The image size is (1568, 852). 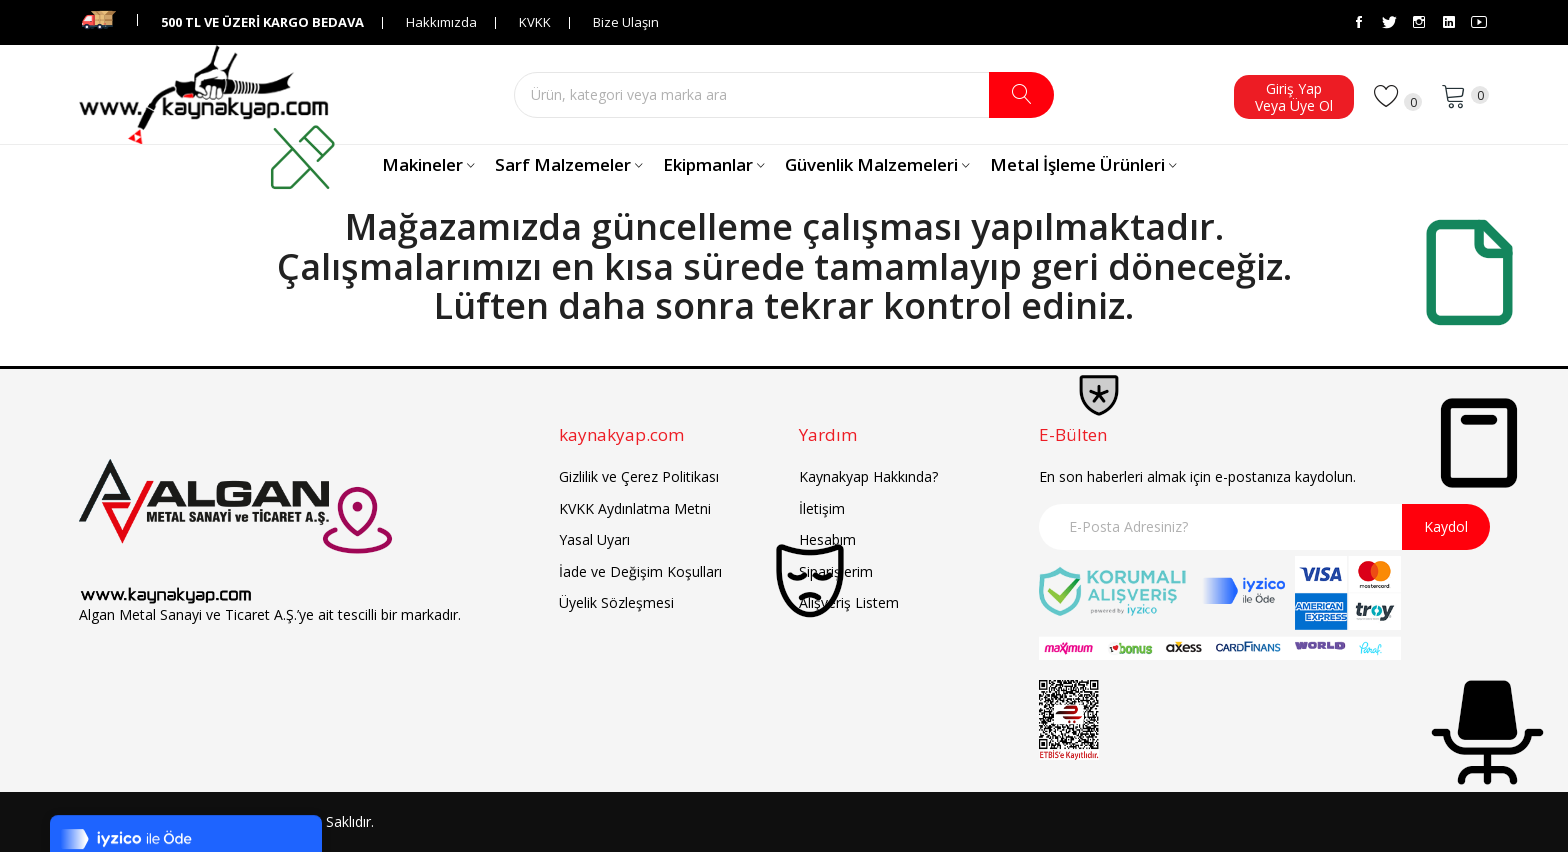 I want to click on indicates sad or negative mood/emotion, so click(x=810, y=578).